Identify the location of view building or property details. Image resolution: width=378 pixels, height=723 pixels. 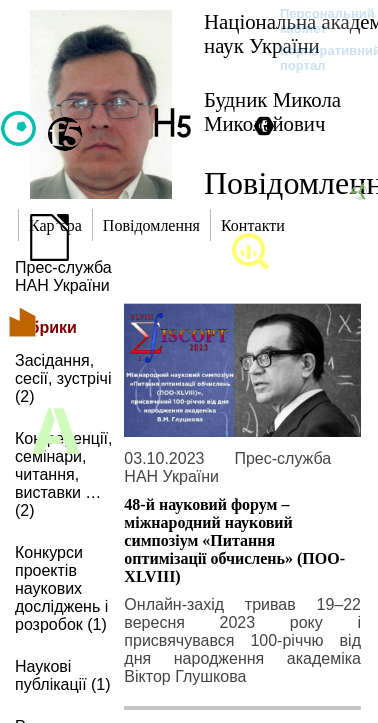
(22, 323).